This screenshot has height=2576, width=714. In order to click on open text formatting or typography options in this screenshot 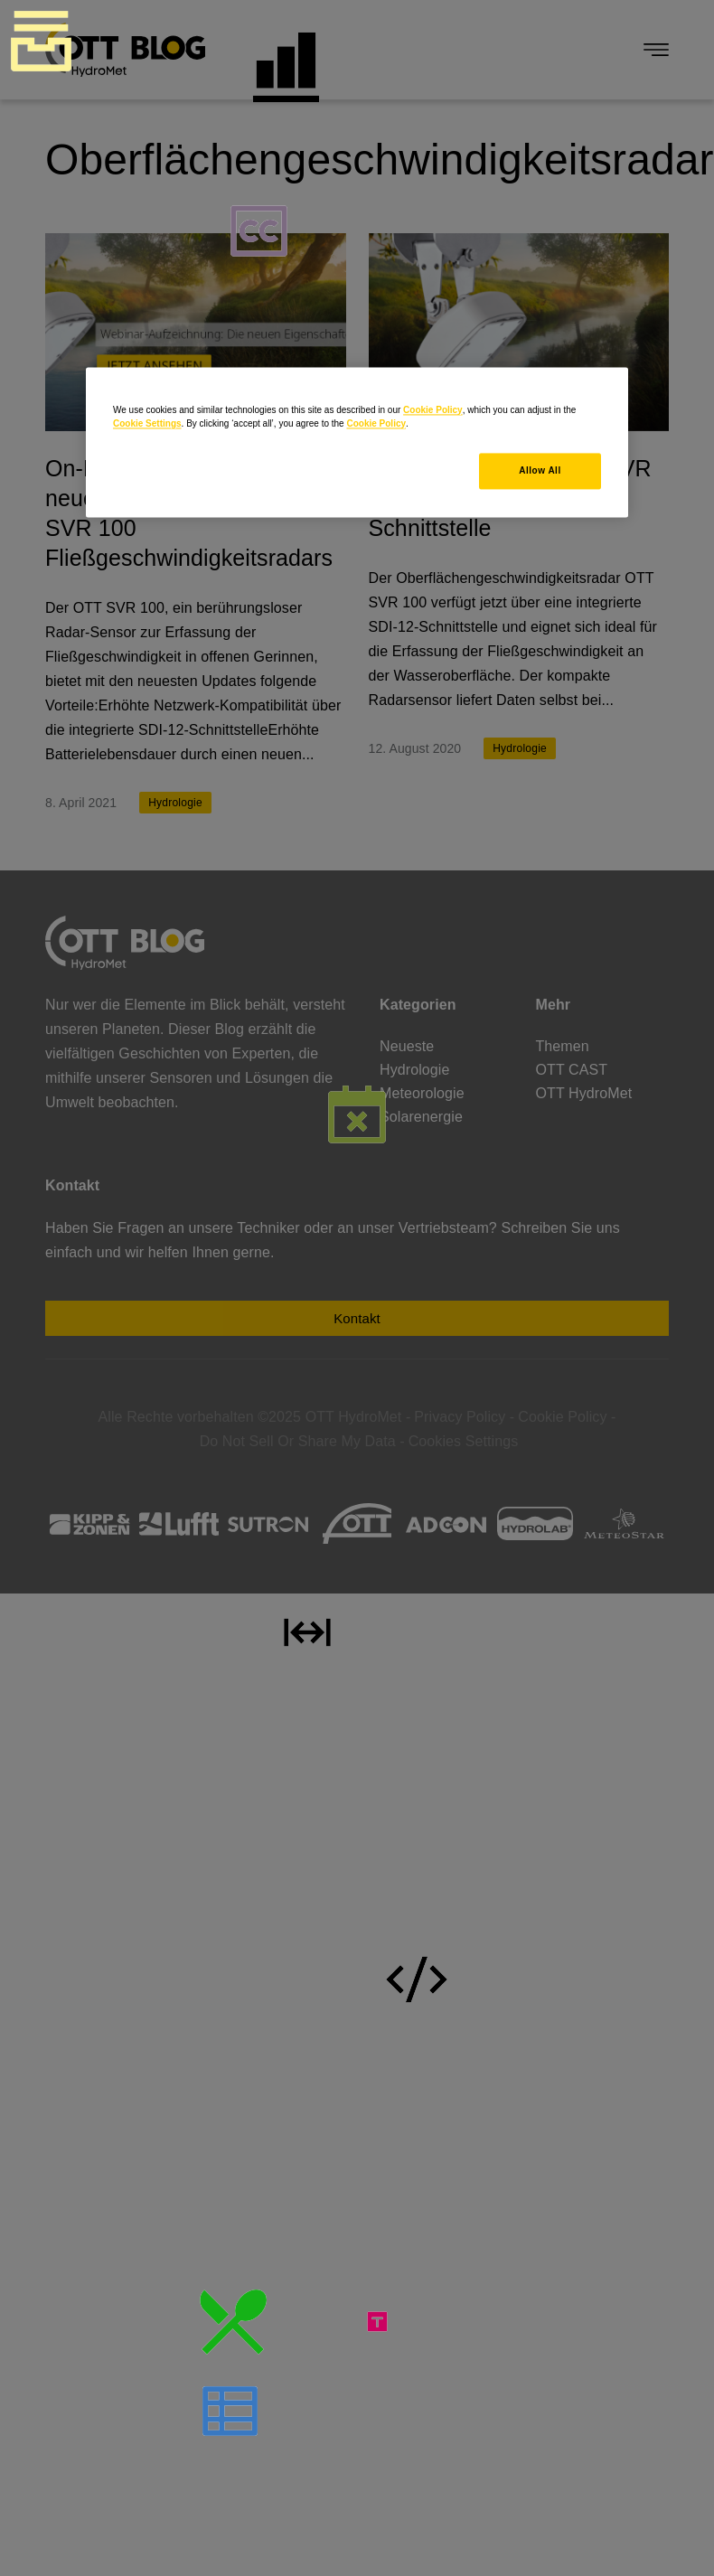, I will do `click(377, 2321)`.